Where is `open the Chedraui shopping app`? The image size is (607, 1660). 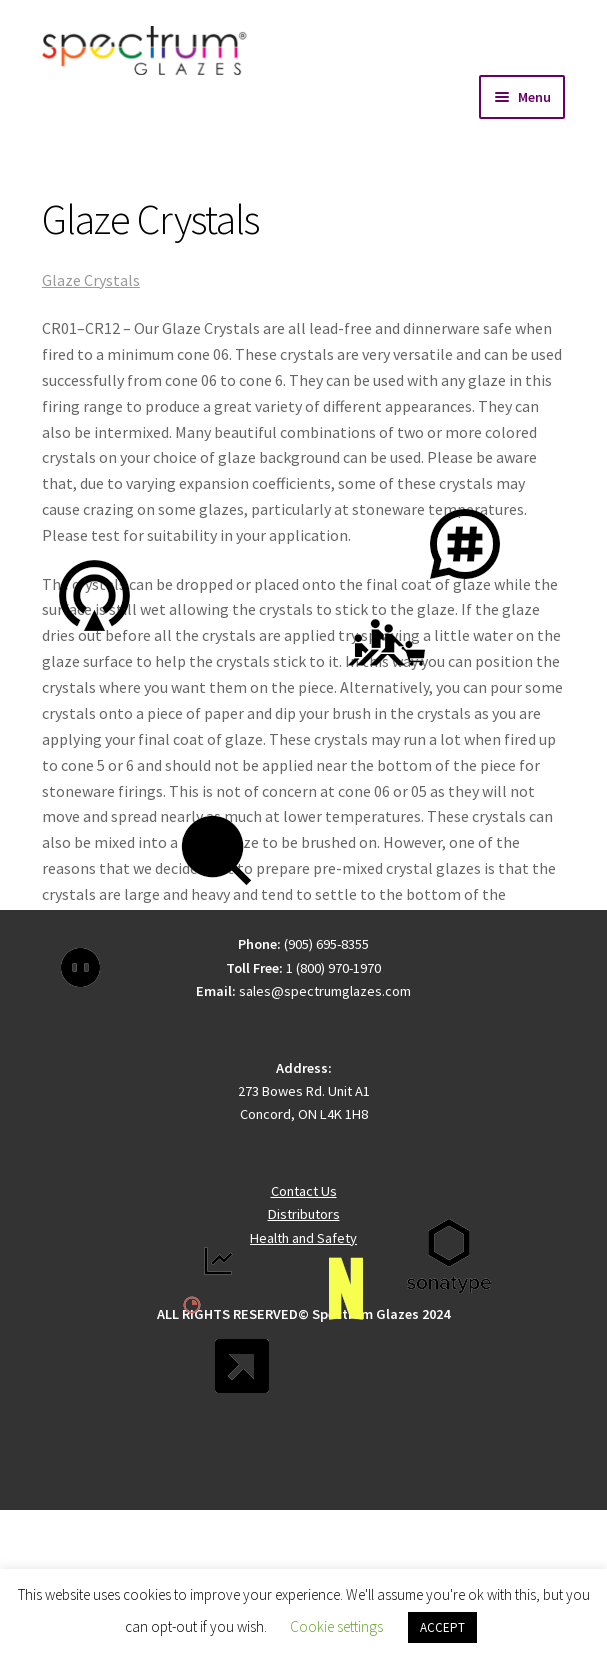 open the Chedraui shopping app is located at coordinates (386, 642).